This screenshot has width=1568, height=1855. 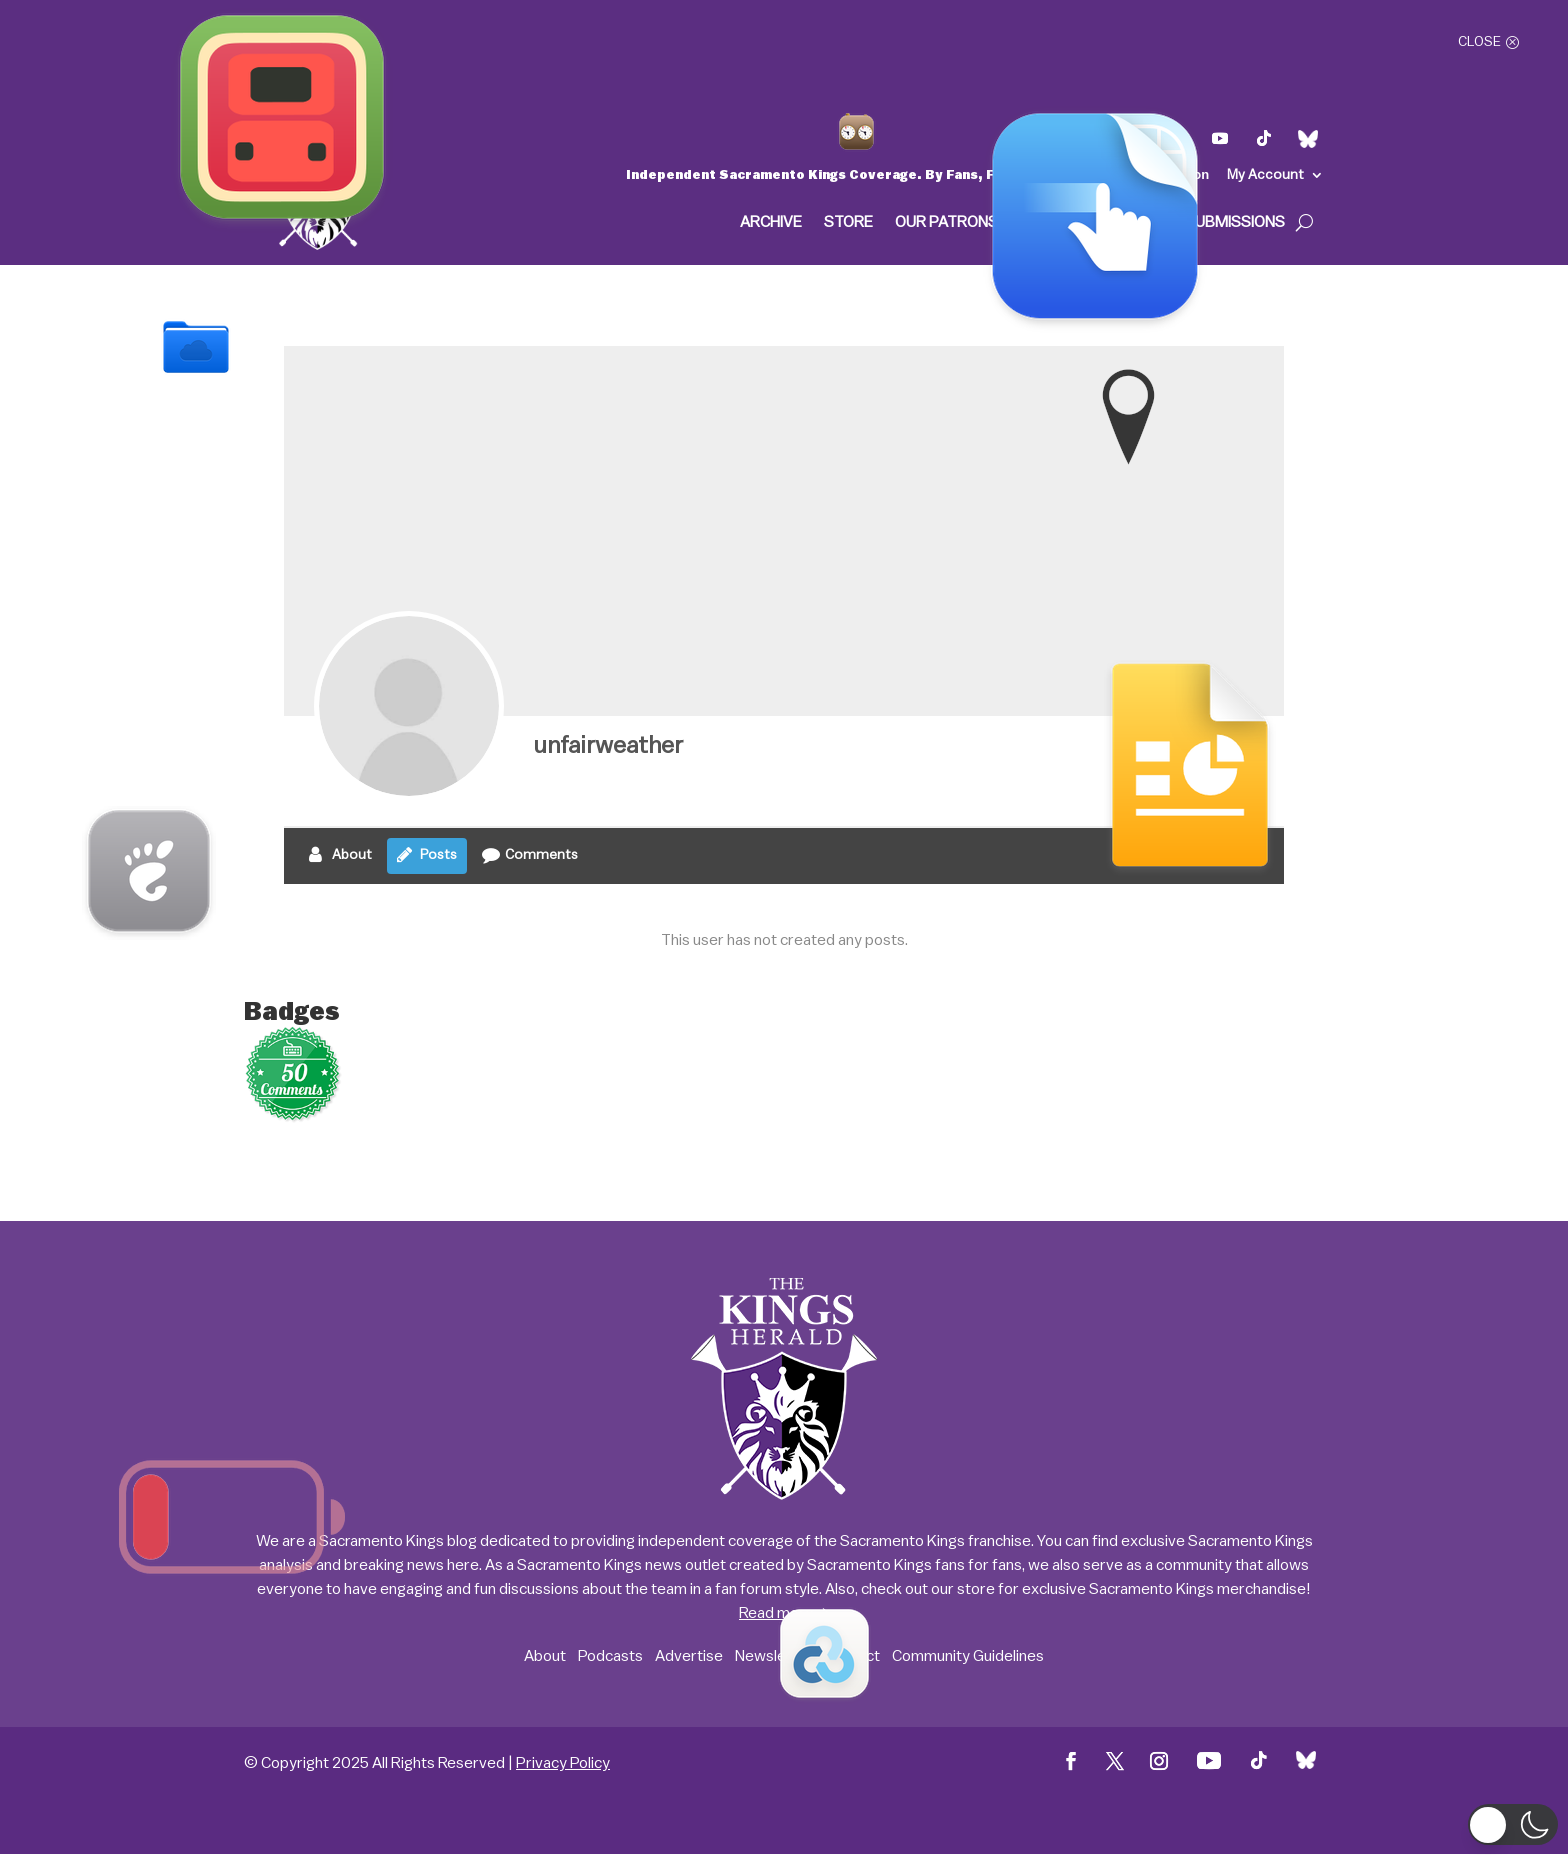 I want to click on indicates critically low battery at 10%, so click(x=232, y=1517).